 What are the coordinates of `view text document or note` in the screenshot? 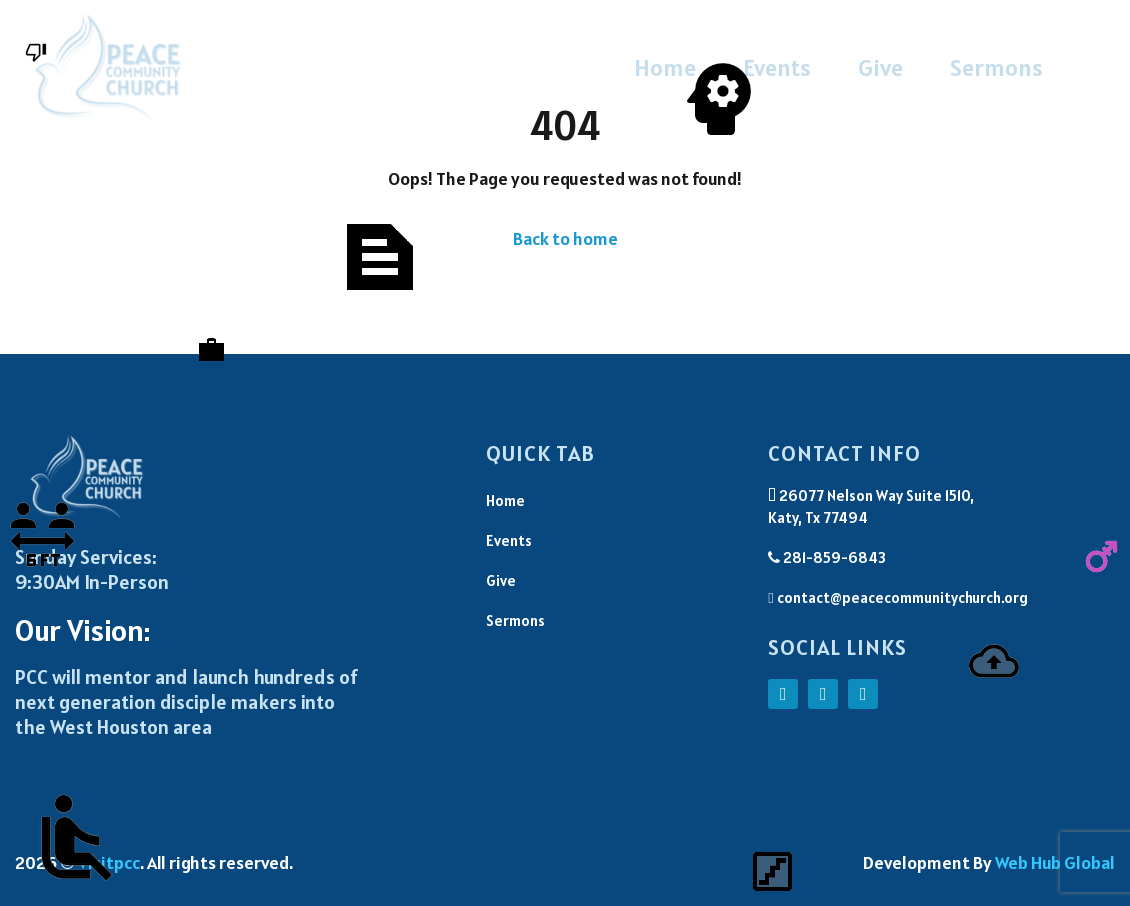 It's located at (380, 257).